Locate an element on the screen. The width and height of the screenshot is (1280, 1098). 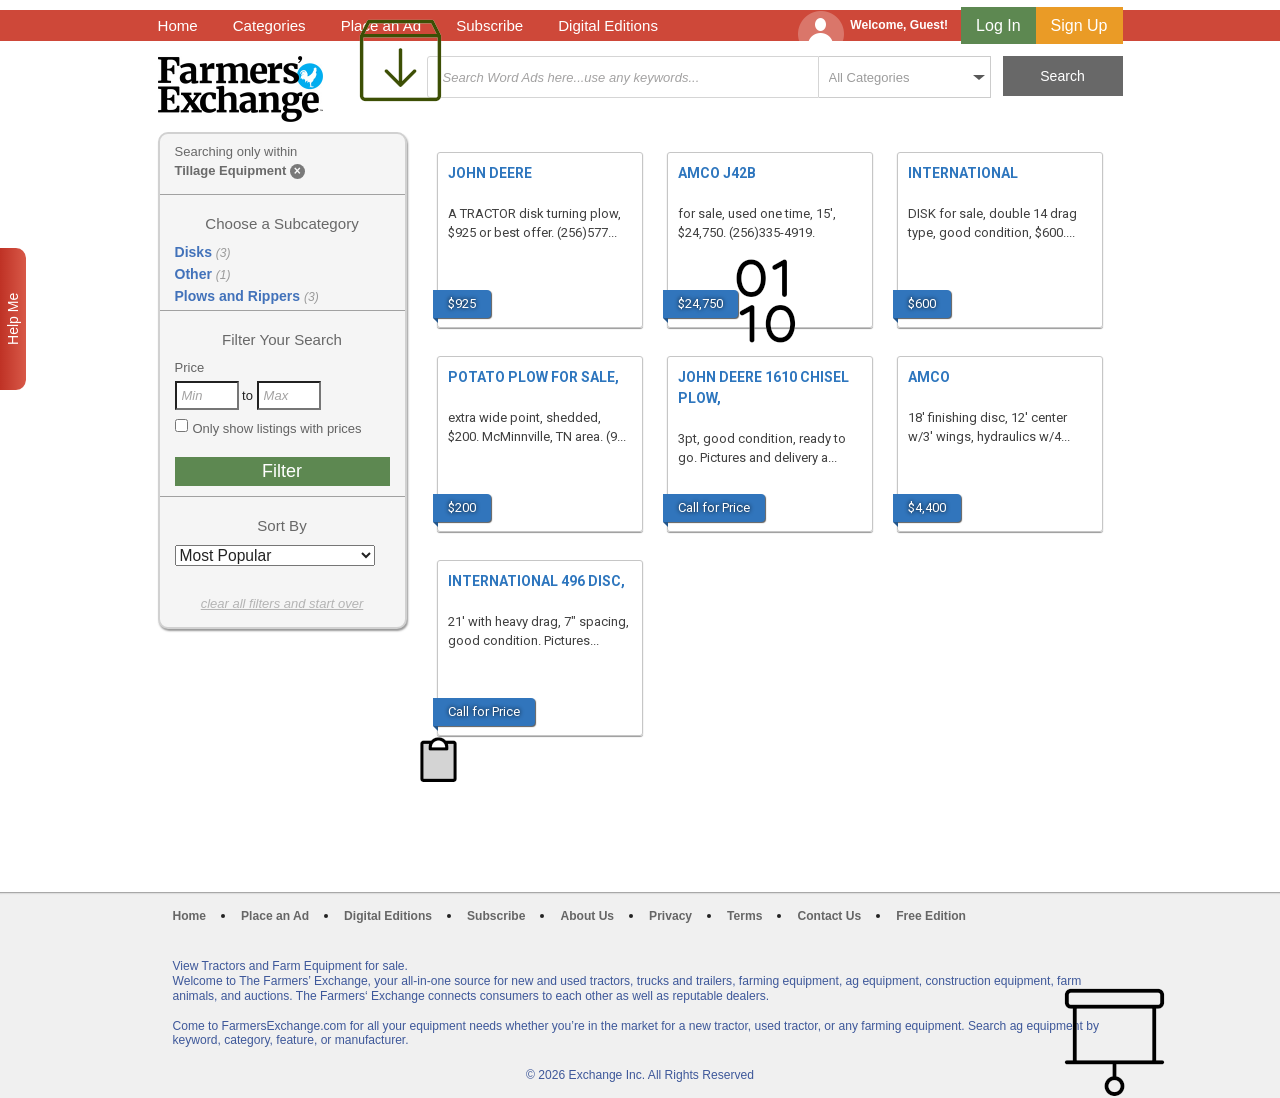
view or access binary/code data is located at coordinates (765, 301).